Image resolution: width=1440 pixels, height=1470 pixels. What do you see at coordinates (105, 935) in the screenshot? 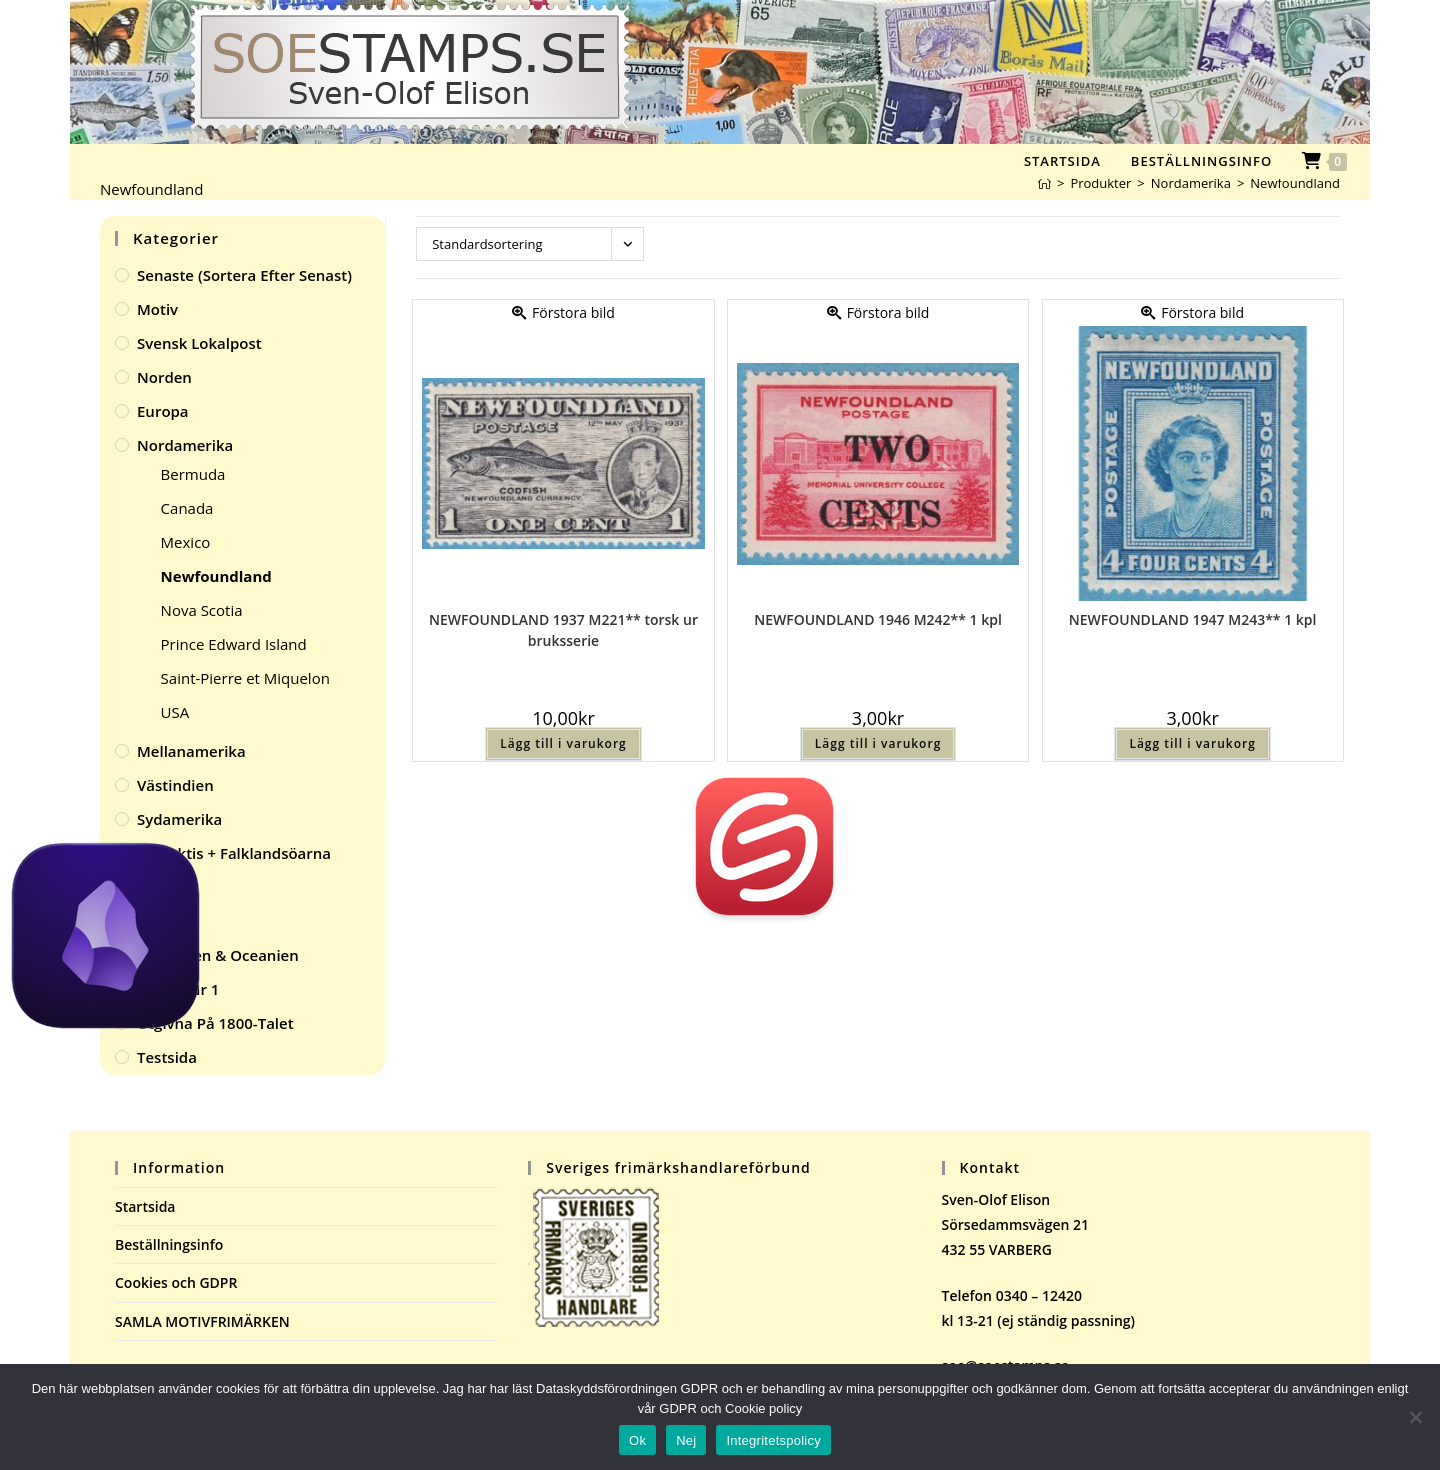
I see `open obsidian note-taking app` at bounding box center [105, 935].